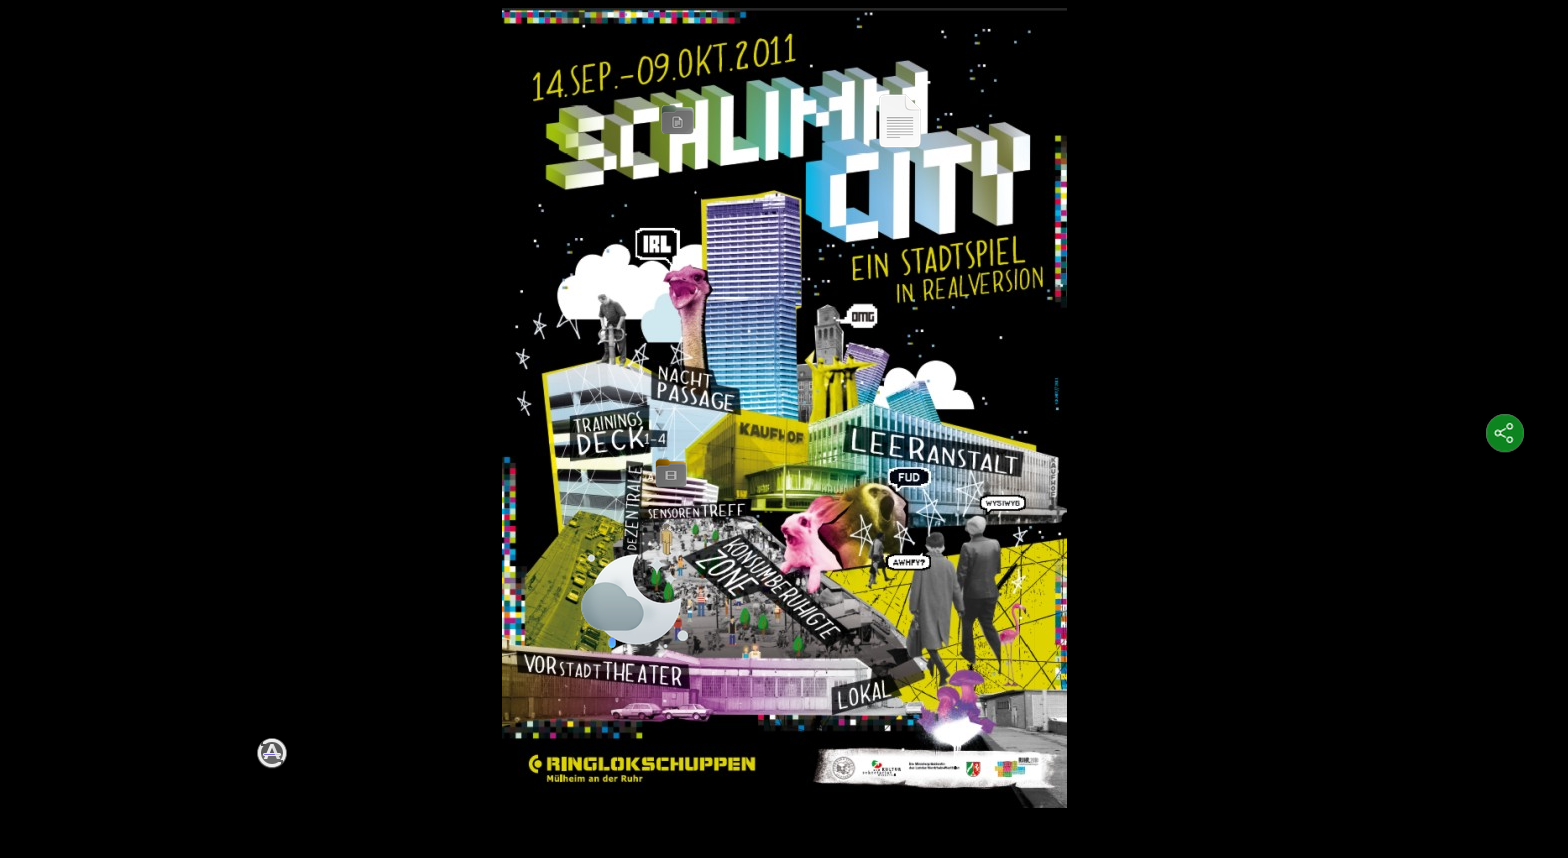 This screenshot has height=858, width=1568. I want to click on open a plain text file, so click(900, 121).